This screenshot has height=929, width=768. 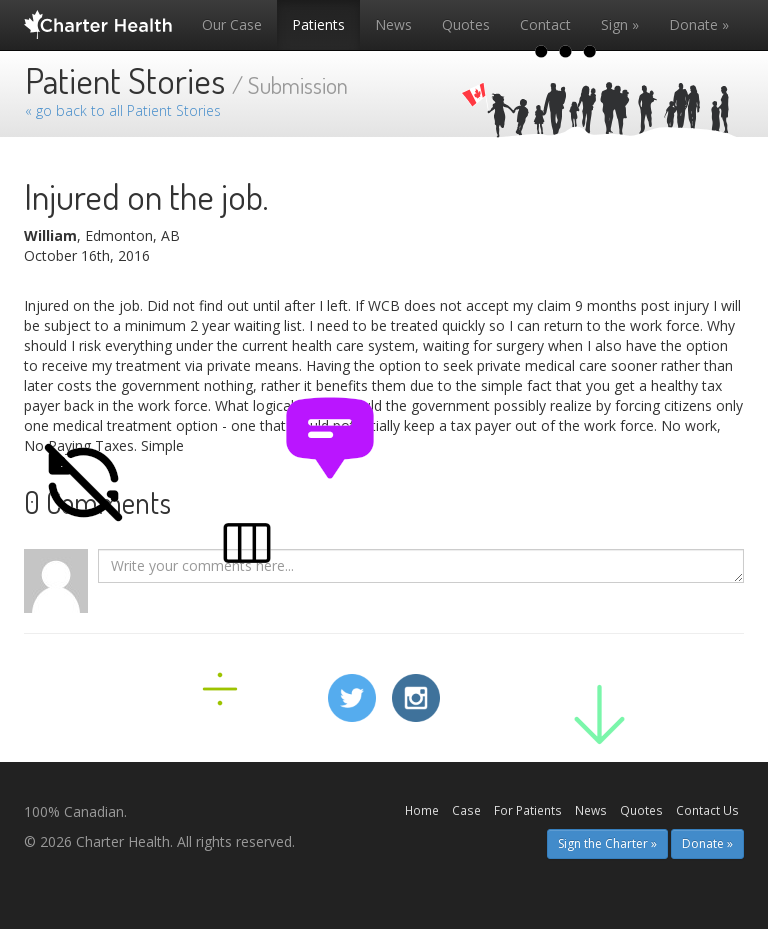 What do you see at coordinates (220, 689) in the screenshot?
I see `perform a division calculation` at bounding box center [220, 689].